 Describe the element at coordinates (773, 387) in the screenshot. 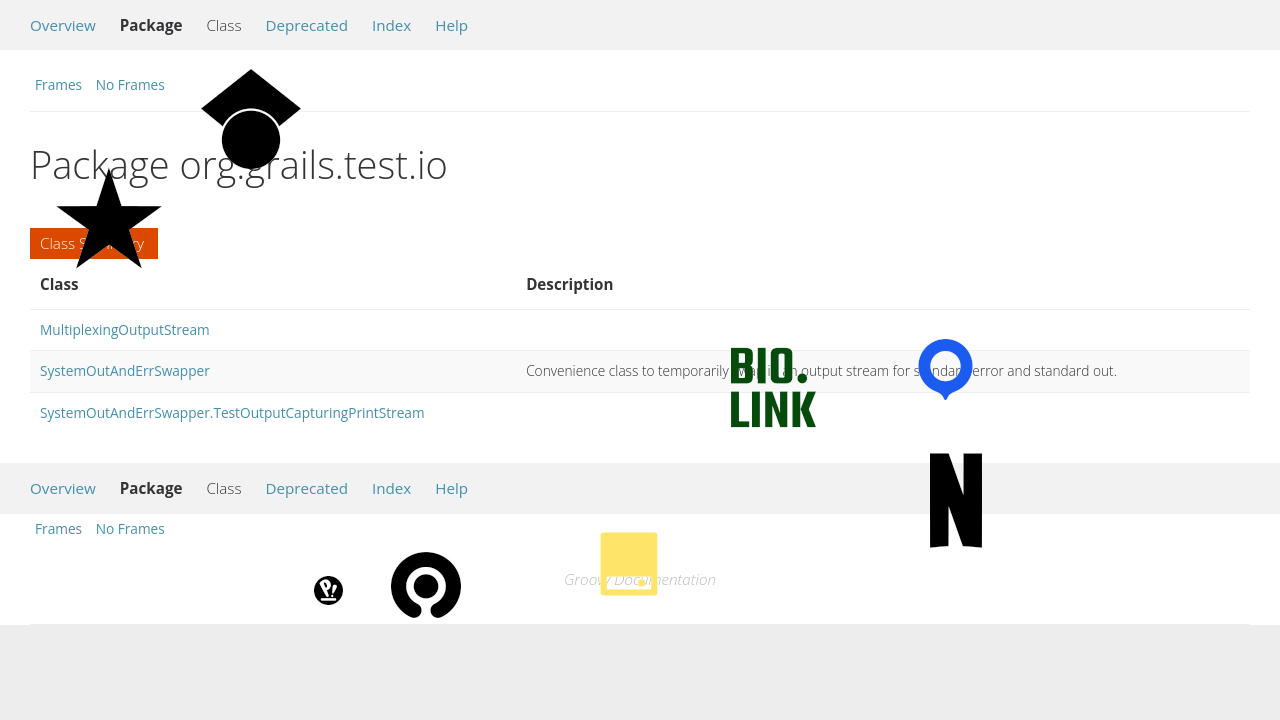

I see `link to biolink profile` at that location.